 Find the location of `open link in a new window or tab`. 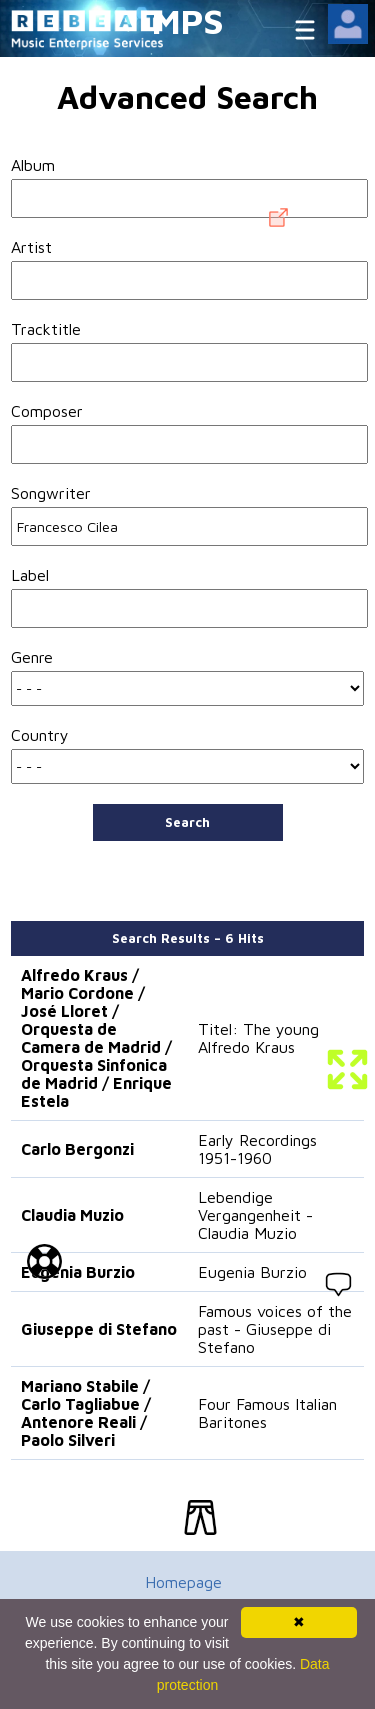

open link in a new window or tab is located at coordinates (278, 217).